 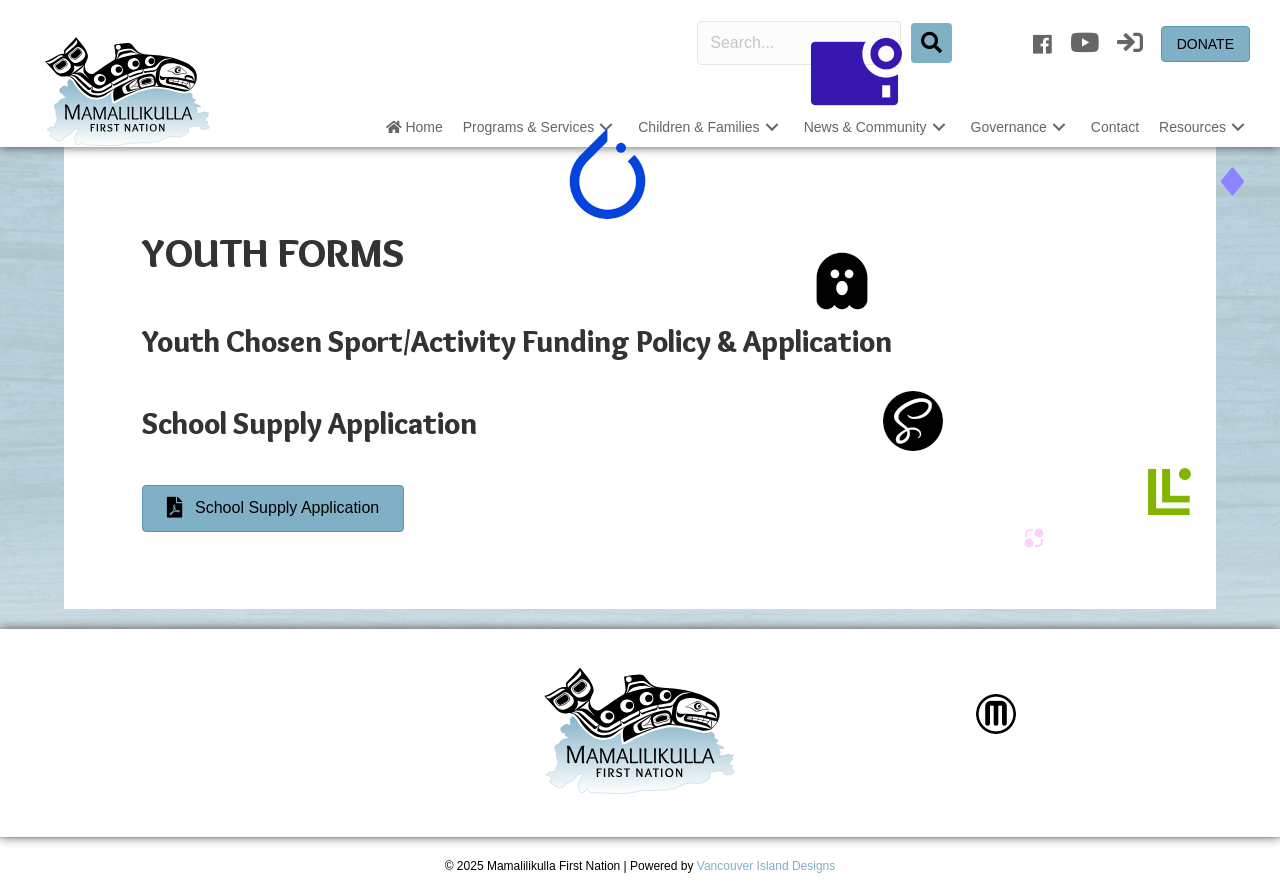 What do you see at coordinates (1169, 491) in the screenshot?
I see `linksys brand logo` at bounding box center [1169, 491].